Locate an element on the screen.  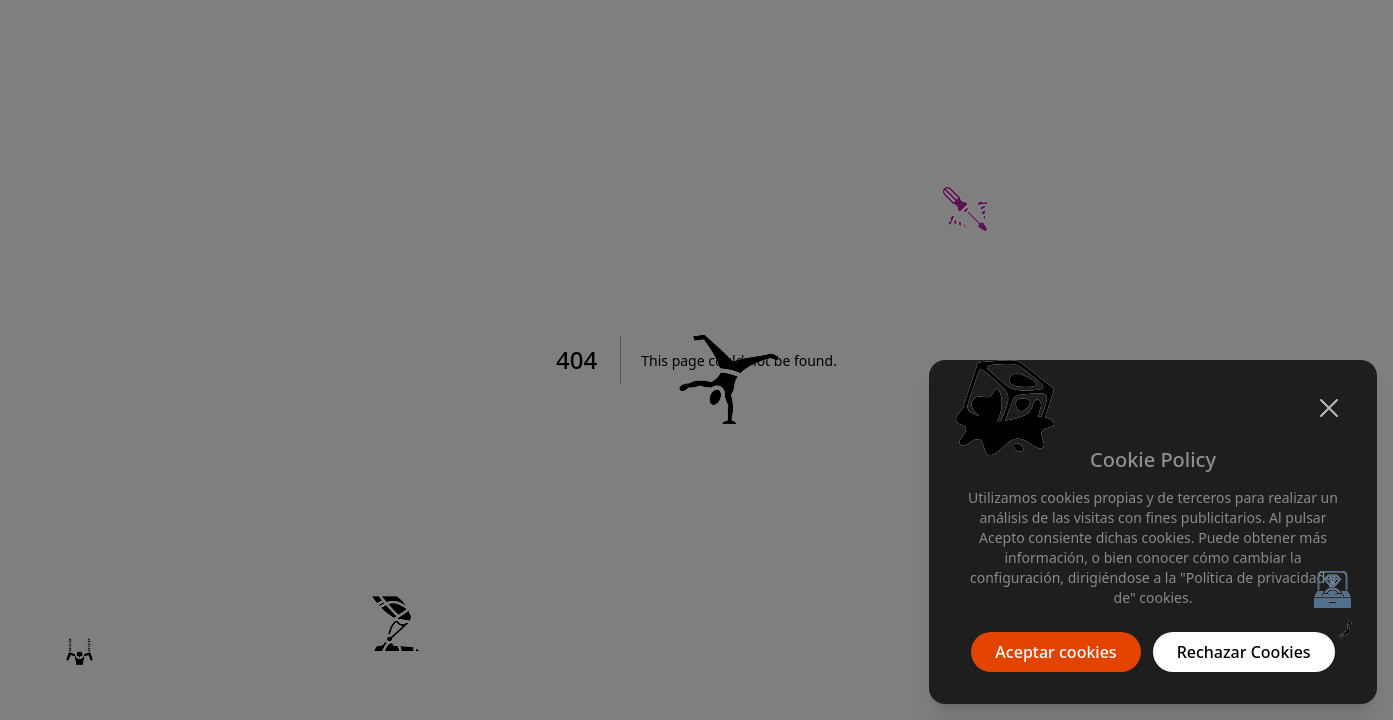
indicates a captured or restrained character status is located at coordinates (79, 651).